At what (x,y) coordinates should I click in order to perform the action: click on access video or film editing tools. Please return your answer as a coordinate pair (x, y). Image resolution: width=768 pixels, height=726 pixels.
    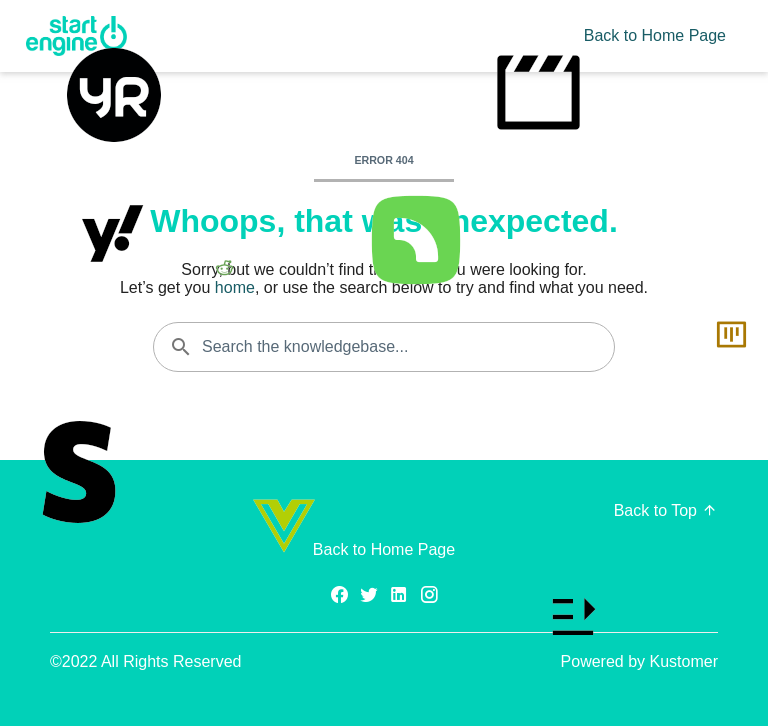
    Looking at the image, I should click on (538, 92).